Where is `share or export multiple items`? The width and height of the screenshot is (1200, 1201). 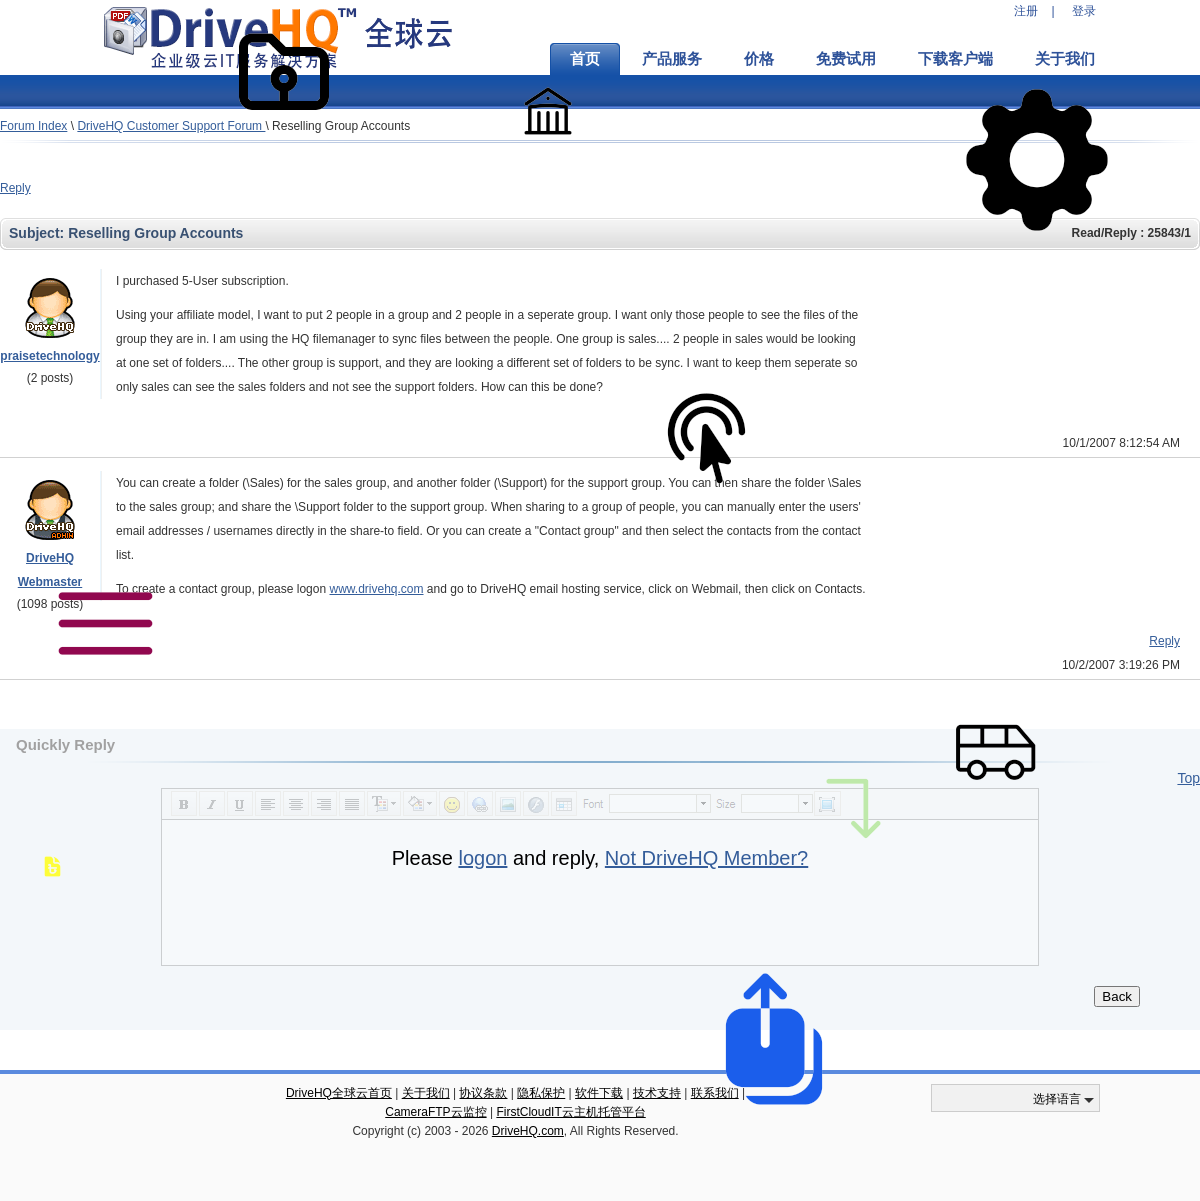
share or export multiple items is located at coordinates (774, 1039).